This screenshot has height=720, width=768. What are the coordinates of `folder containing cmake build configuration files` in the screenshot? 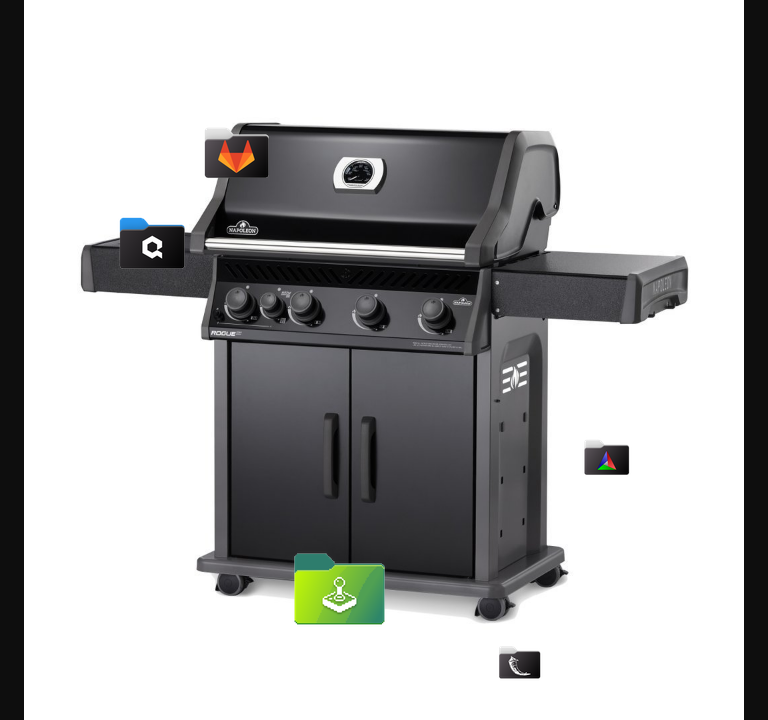 It's located at (606, 458).